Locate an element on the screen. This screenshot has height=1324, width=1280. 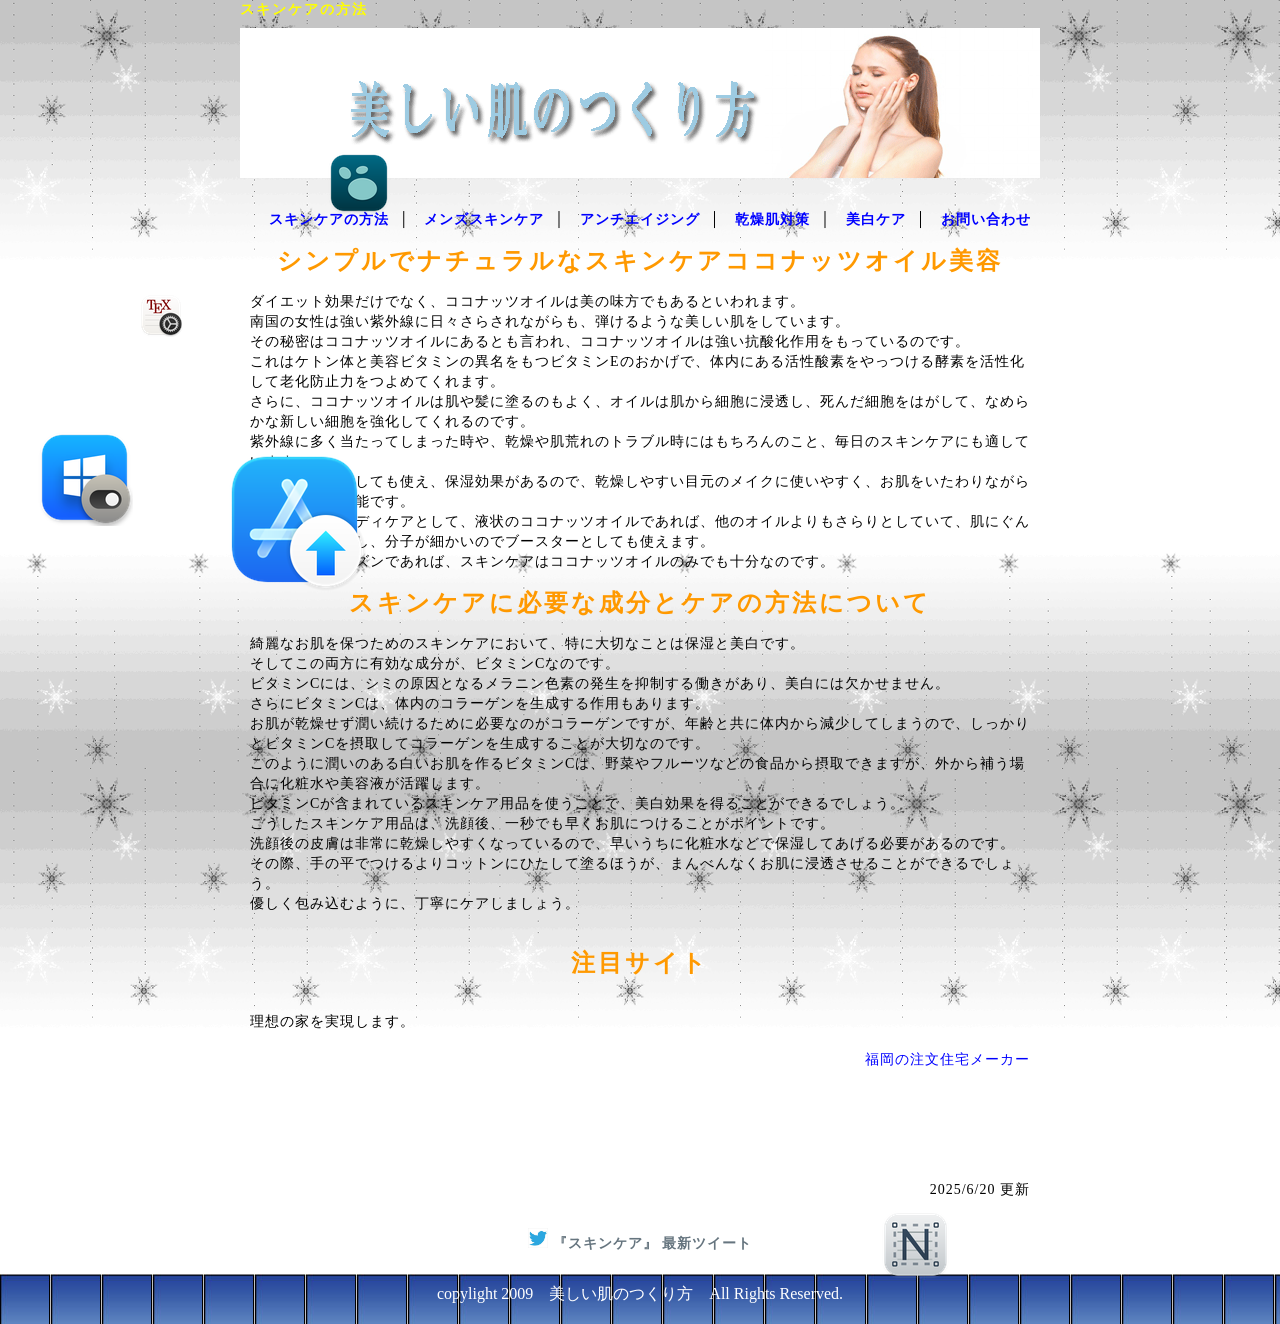
open logseq app is located at coordinates (359, 183).